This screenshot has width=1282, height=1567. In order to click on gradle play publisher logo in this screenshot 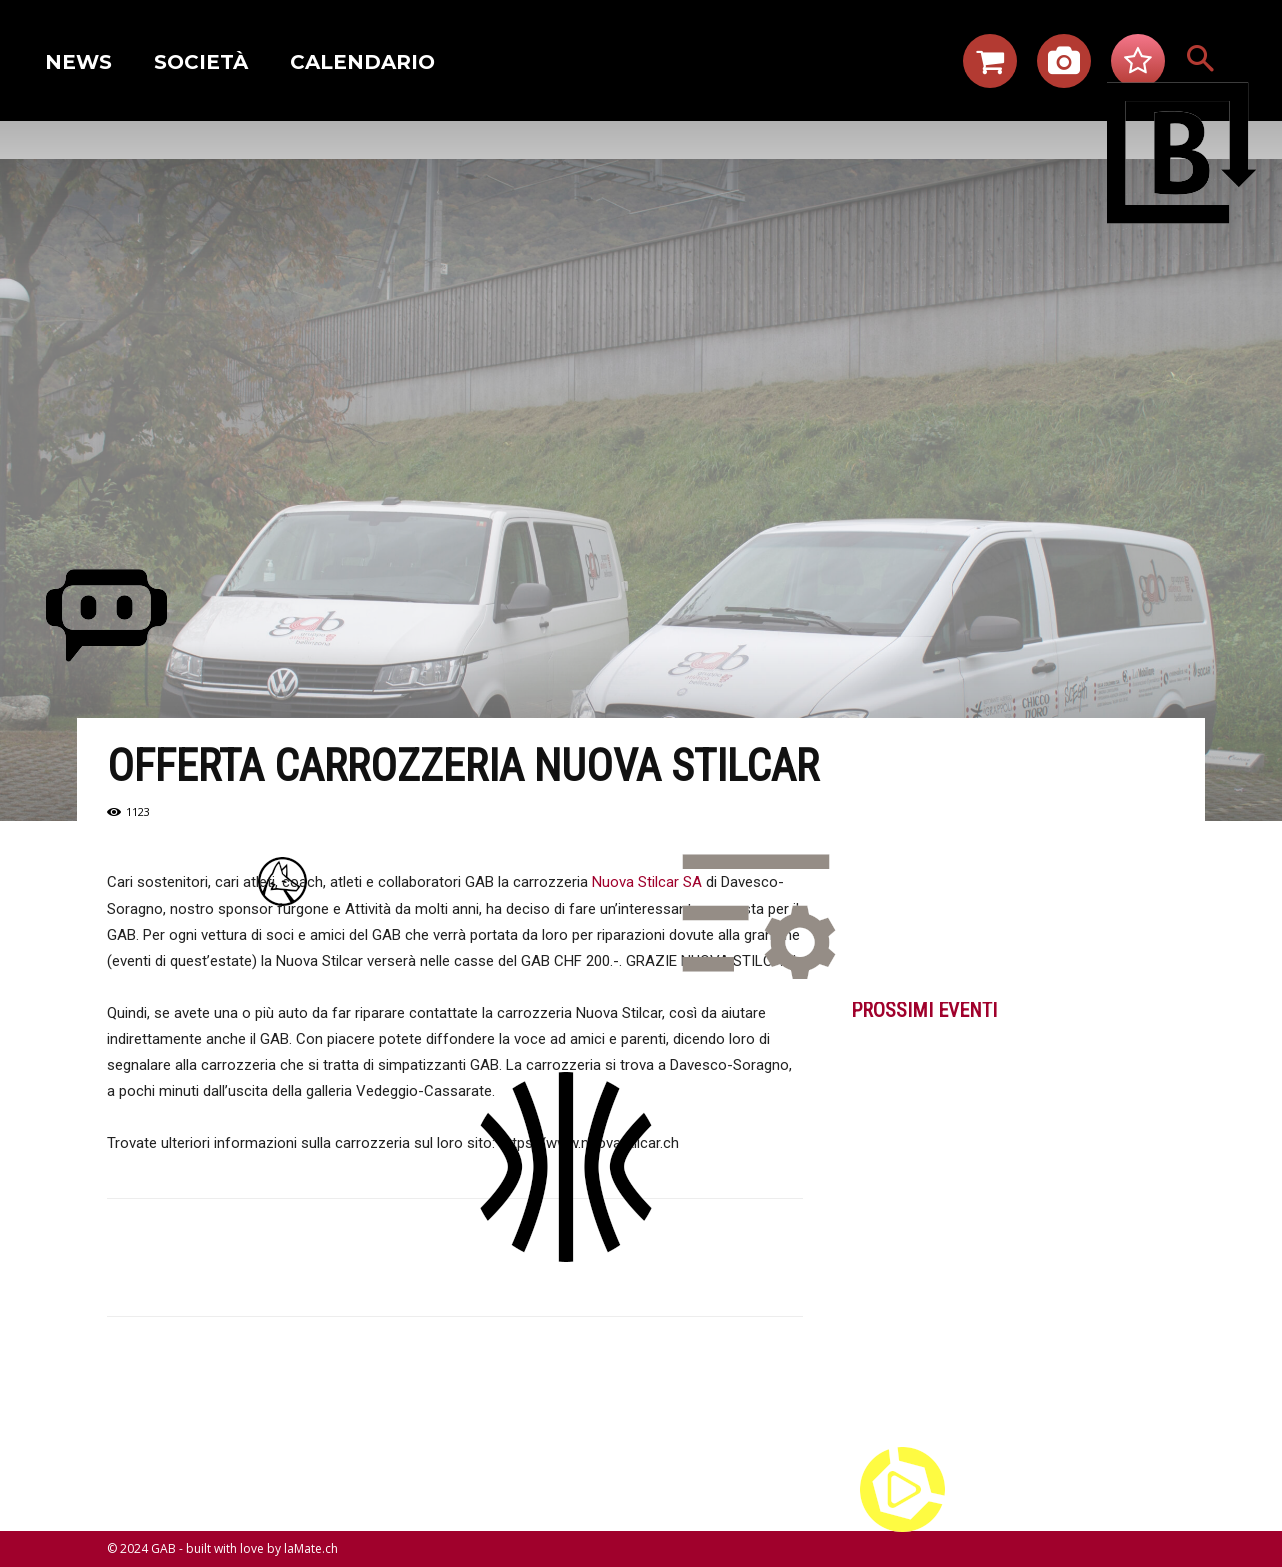, I will do `click(902, 1489)`.